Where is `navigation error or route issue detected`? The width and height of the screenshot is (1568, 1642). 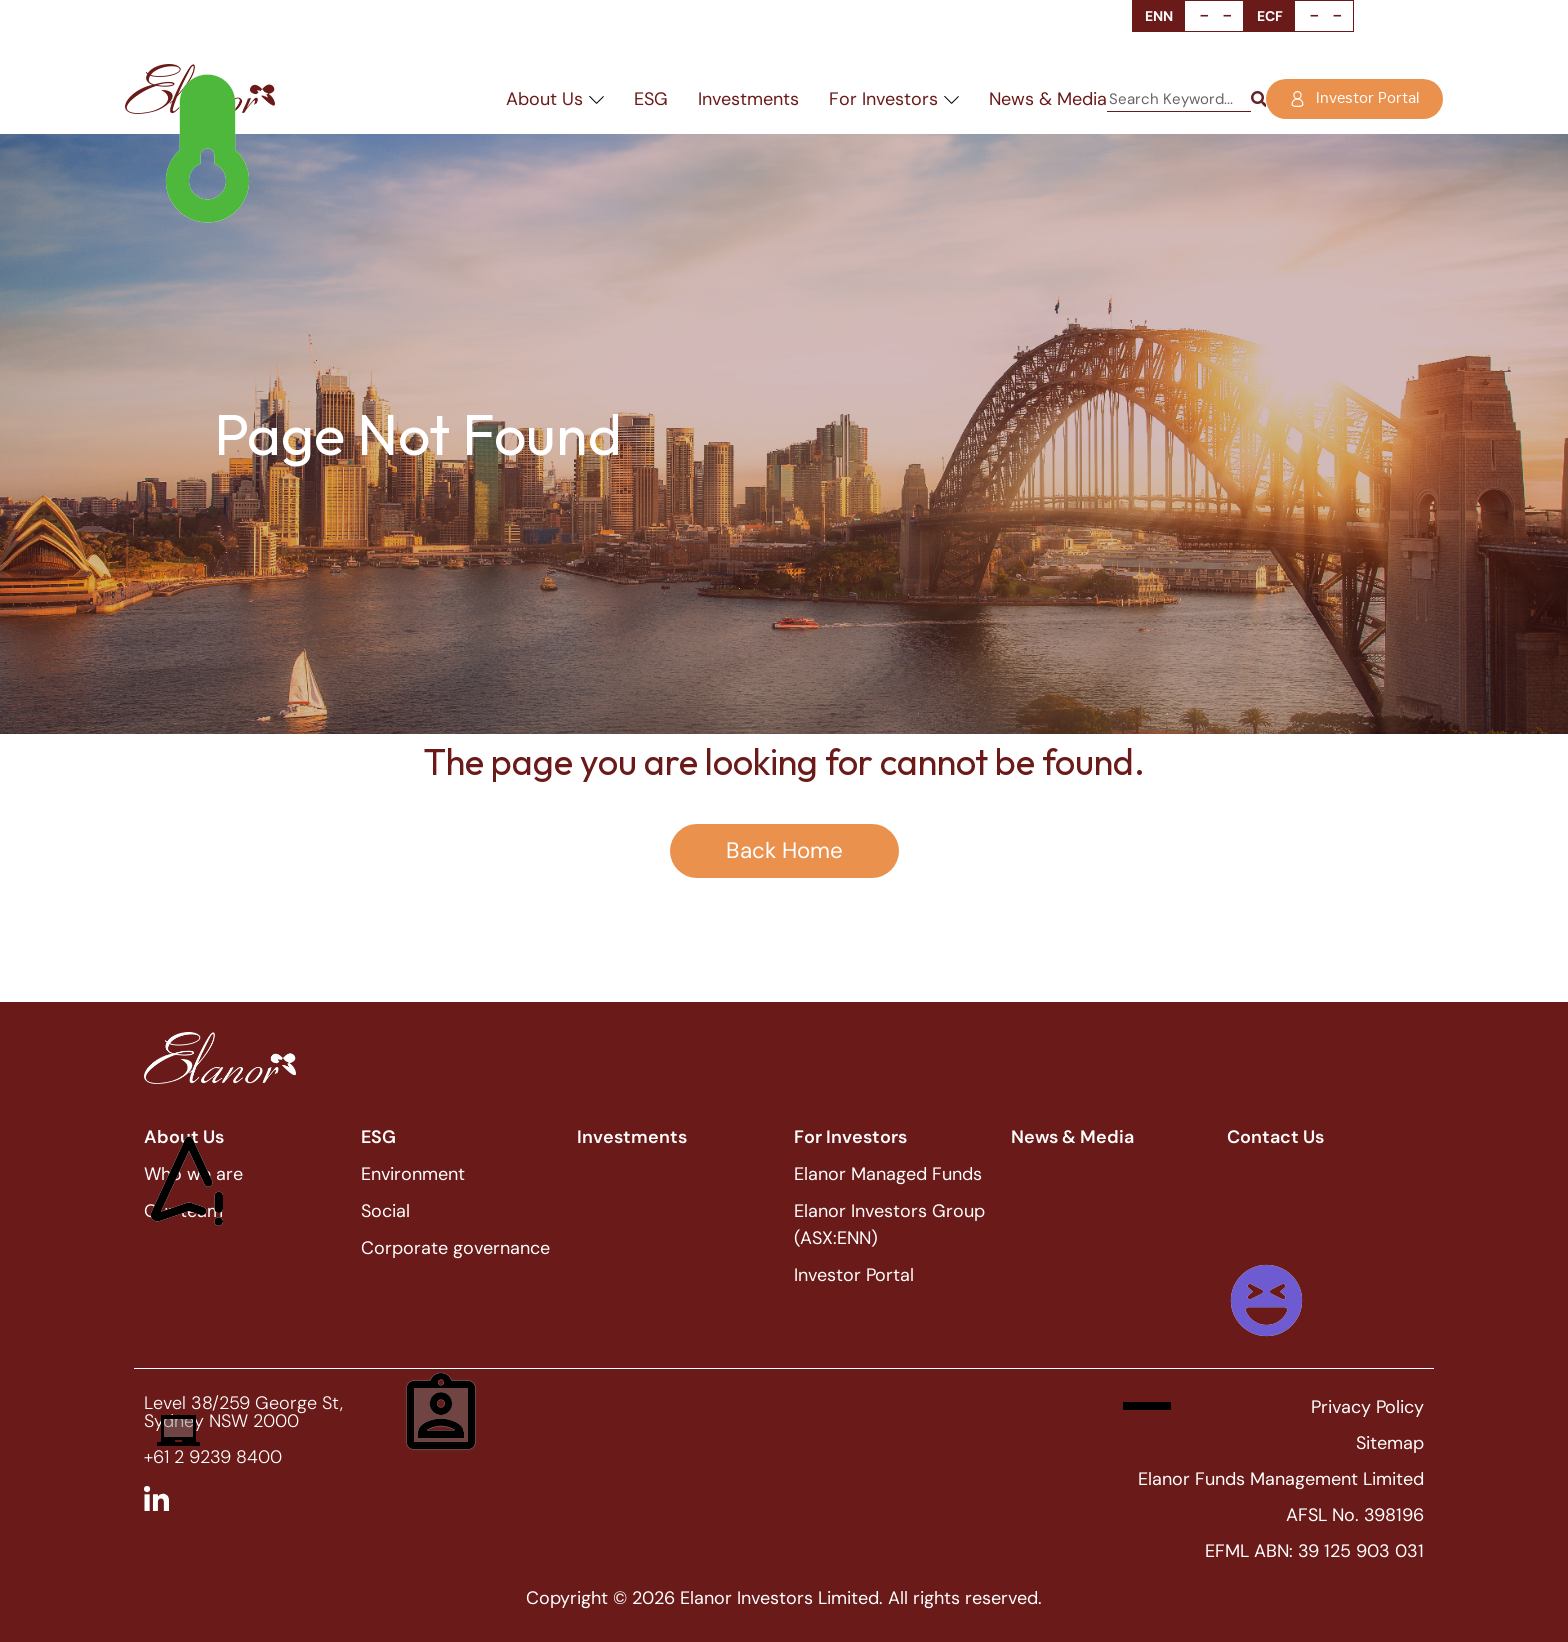 navigation error or route issue detected is located at coordinates (189, 1179).